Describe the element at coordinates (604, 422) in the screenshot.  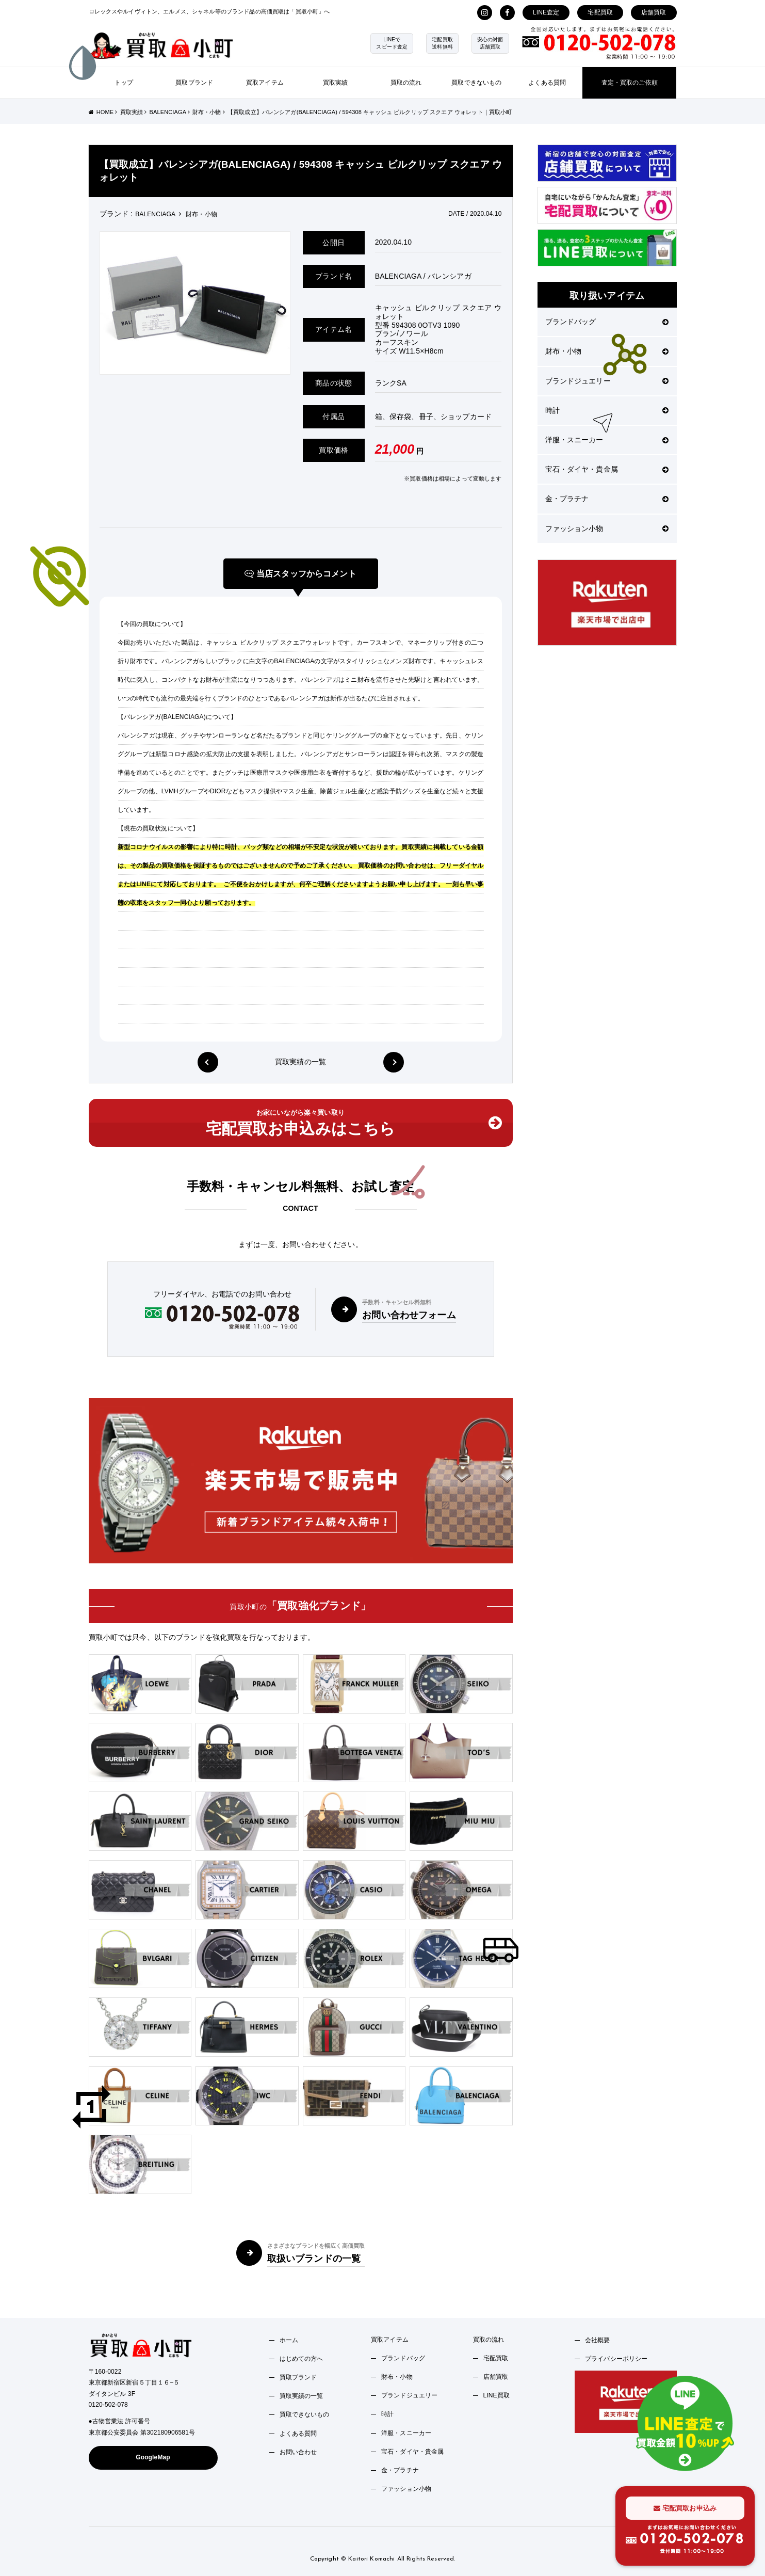
I see `send a message` at that location.